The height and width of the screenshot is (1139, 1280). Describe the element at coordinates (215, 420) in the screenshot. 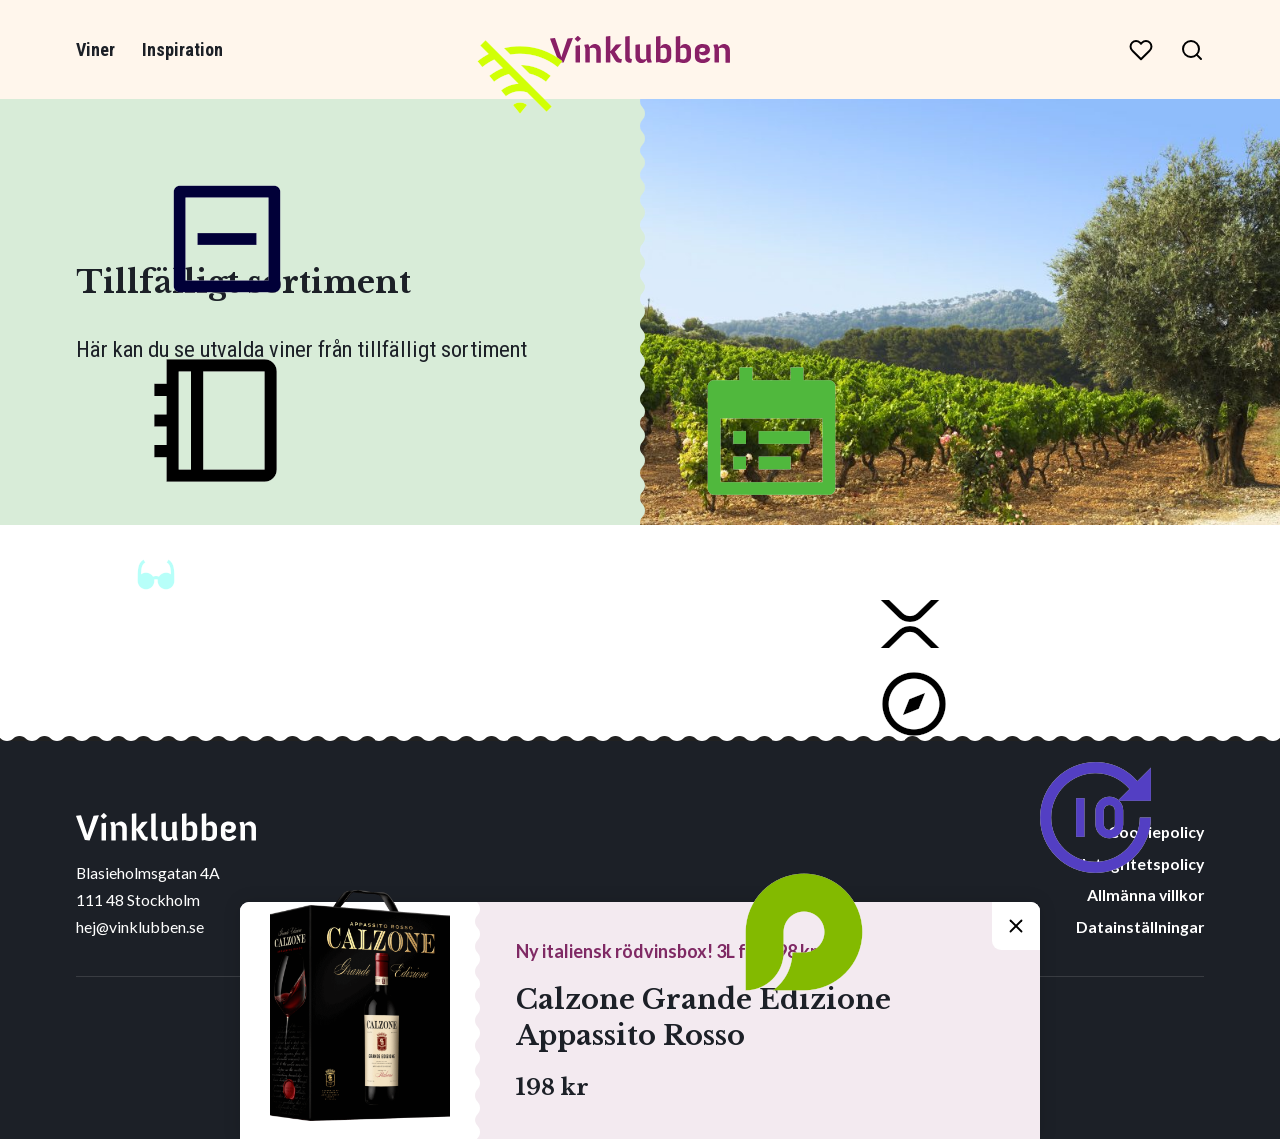

I see `view booklet or documentation` at that location.